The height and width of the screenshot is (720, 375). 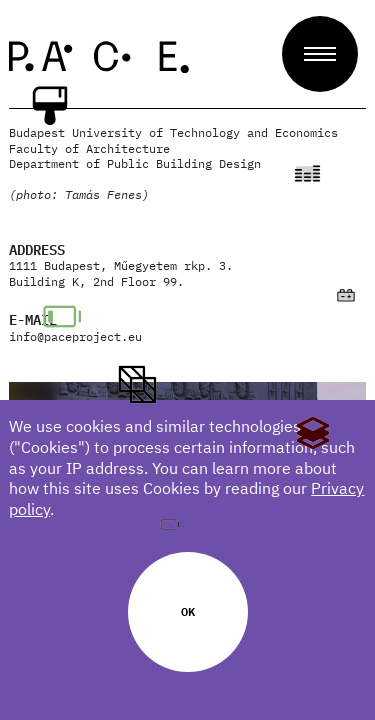 I want to click on access painting or drawing tools, so click(x=50, y=105).